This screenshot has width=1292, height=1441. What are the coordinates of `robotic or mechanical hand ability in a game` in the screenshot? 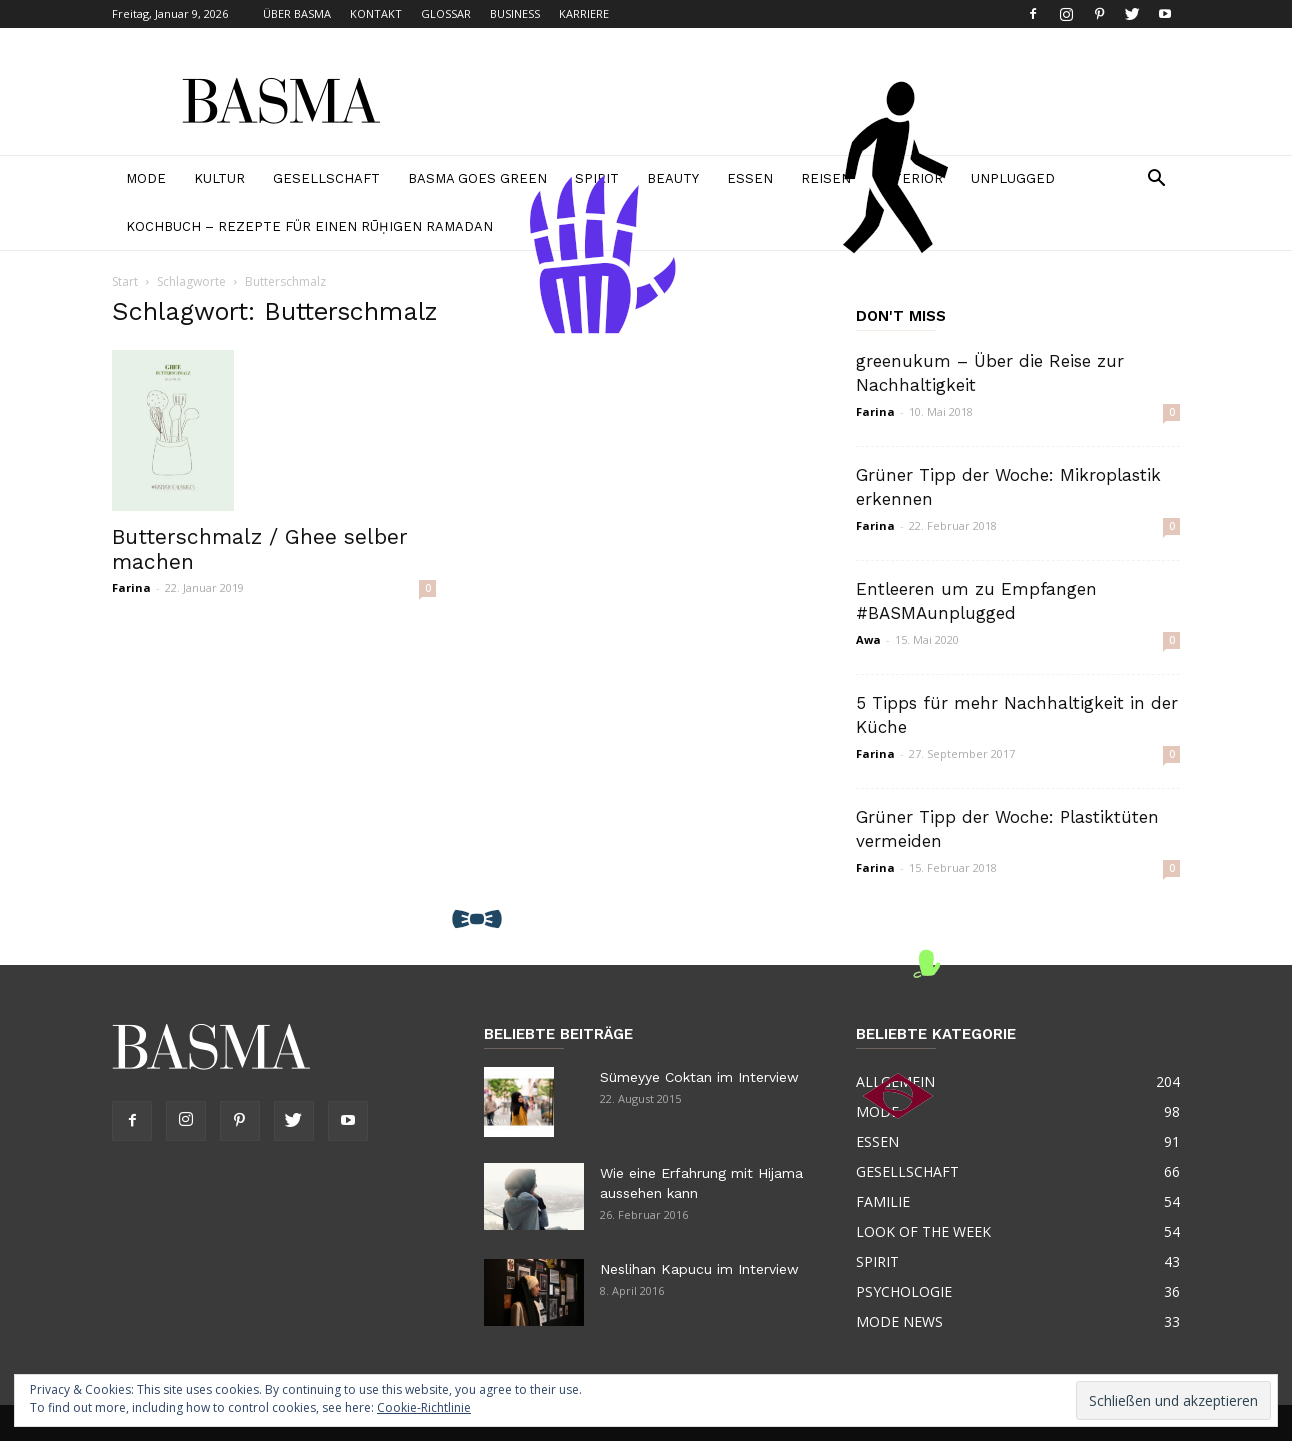 It's located at (595, 254).